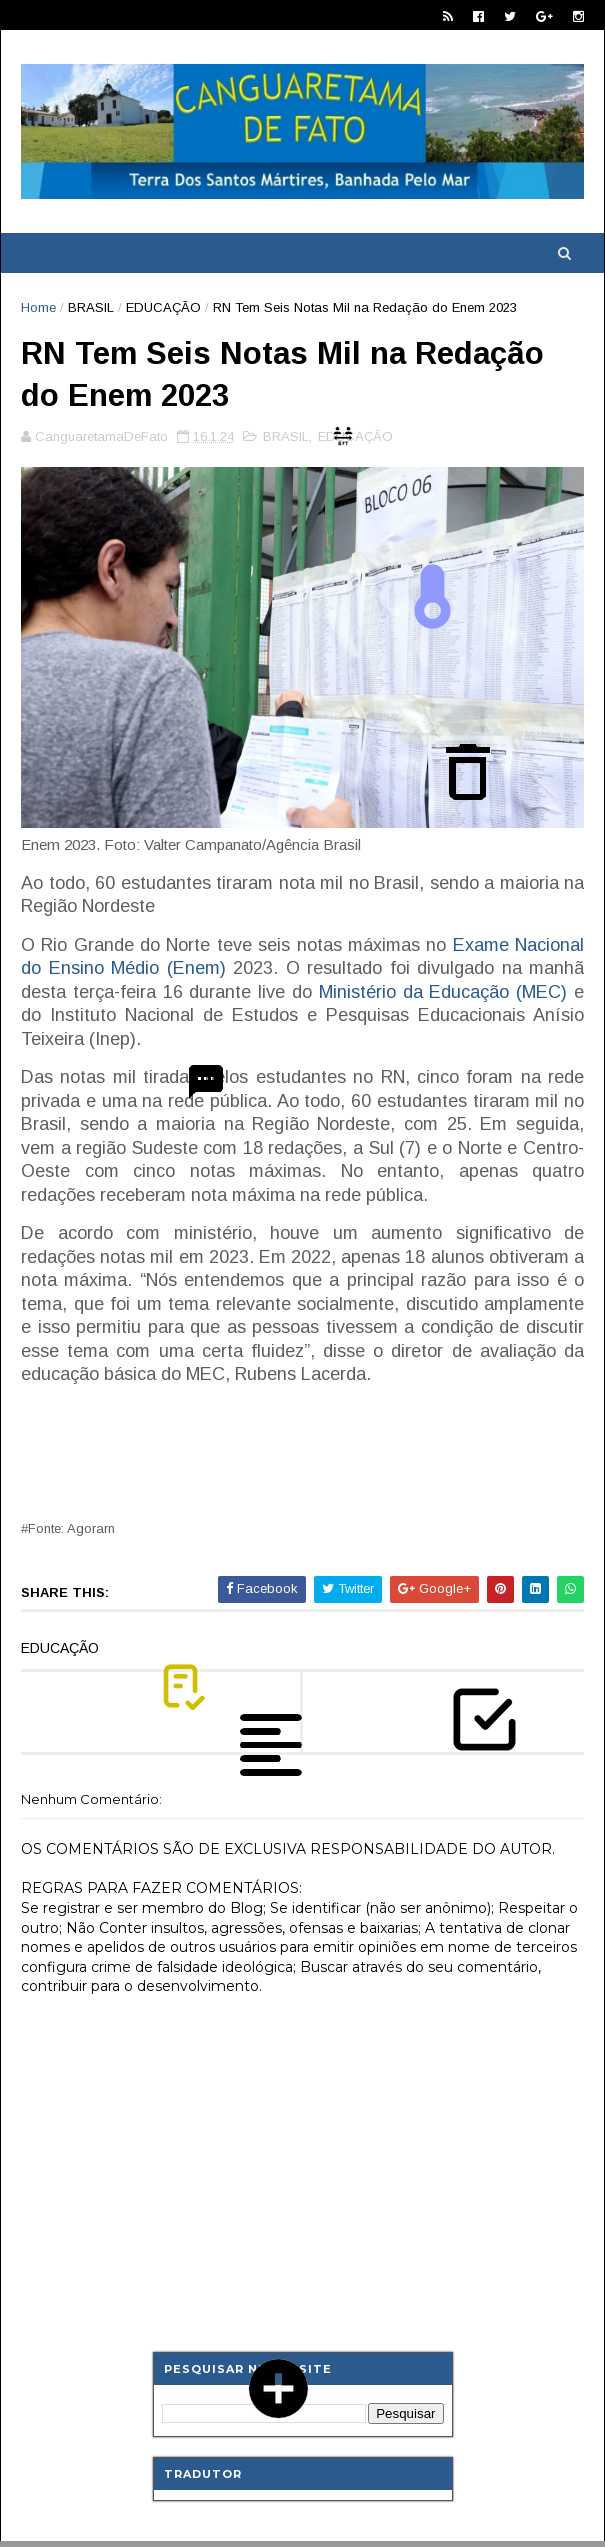 Image resolution: width=605 pixels, height=2547 pixels. Describe the element at coordinates (432, 596) in the screenshot. I see `indicates lowest temperature setting or reading` at that location.